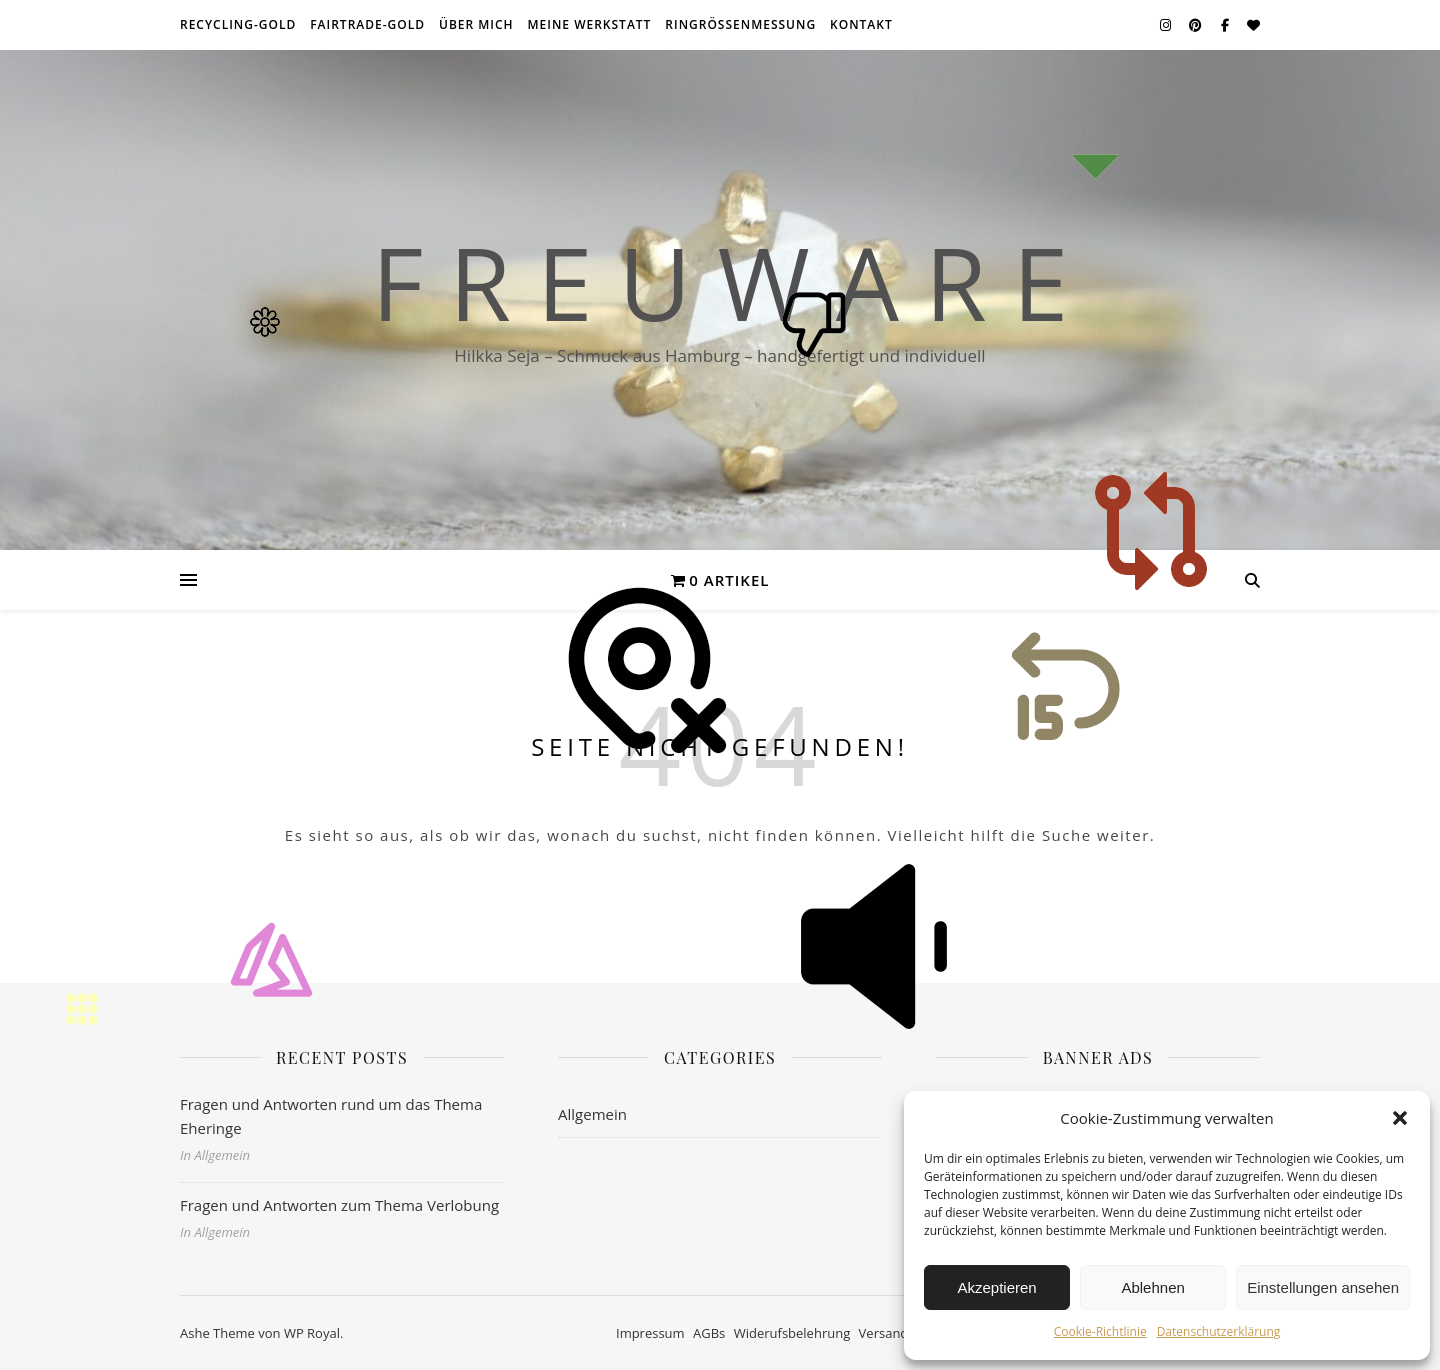 Image resolution: width=1440 pixels, height=1370 pixels. What do you see at coordinates (883, 946) in the screenshot?
I see `adjust volume to low level` at bounding box center [883, 946].